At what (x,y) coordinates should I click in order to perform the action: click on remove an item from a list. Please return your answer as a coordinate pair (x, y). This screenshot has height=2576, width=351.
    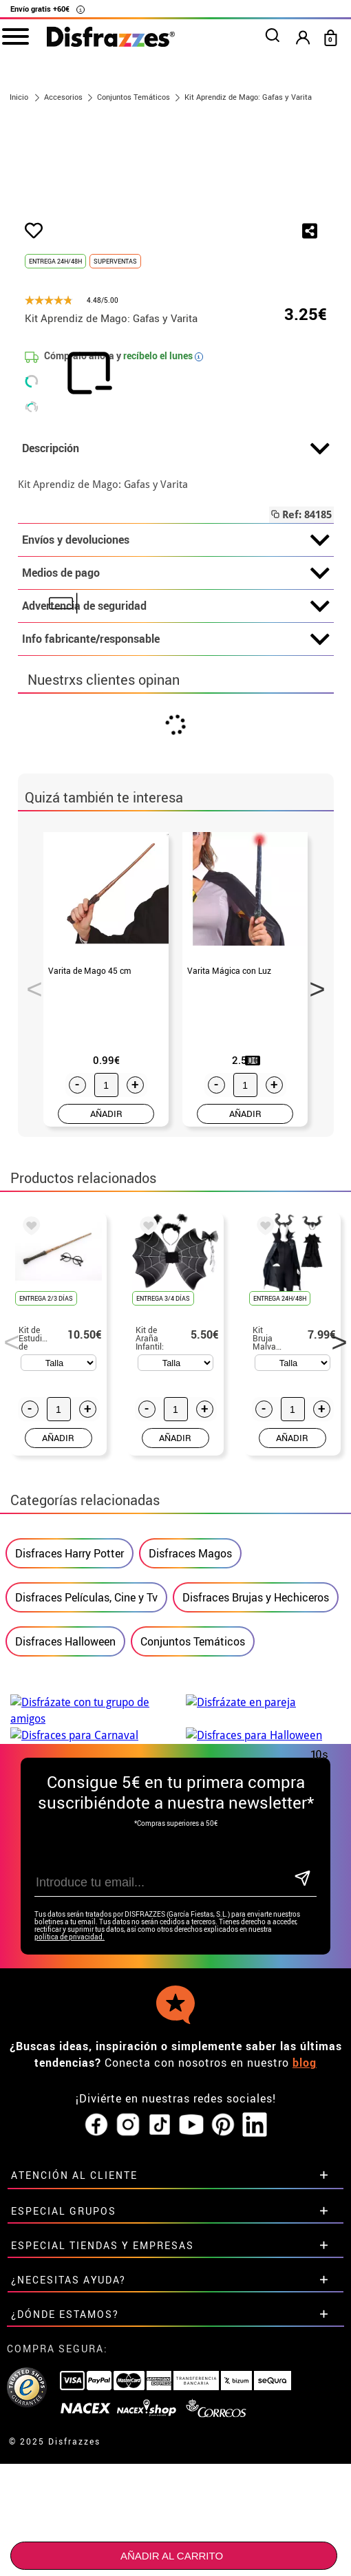
    Looking at the image, I should click on (89, 373).